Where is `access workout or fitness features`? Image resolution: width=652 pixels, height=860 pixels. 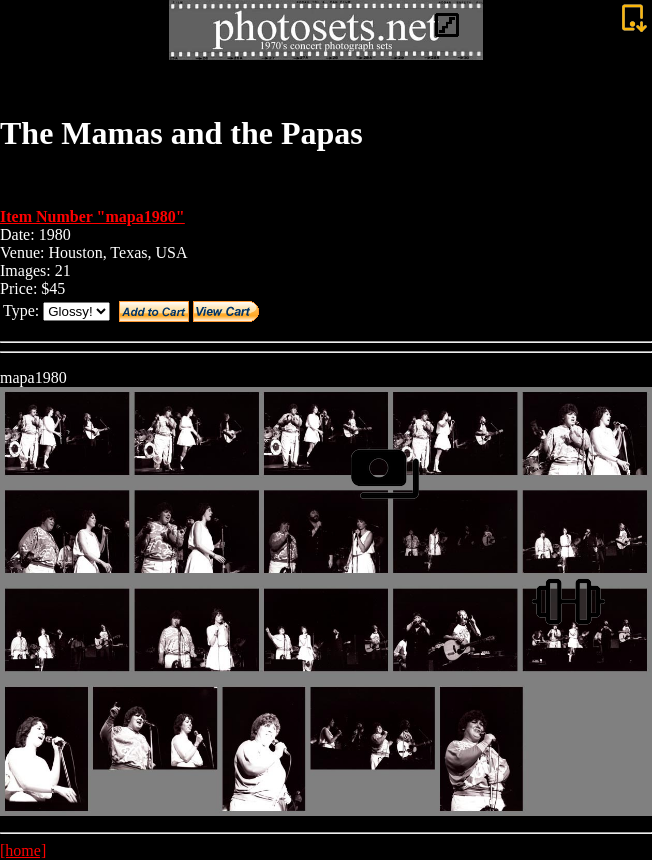
access workout or fitness features is located at coordinates (568, 601).